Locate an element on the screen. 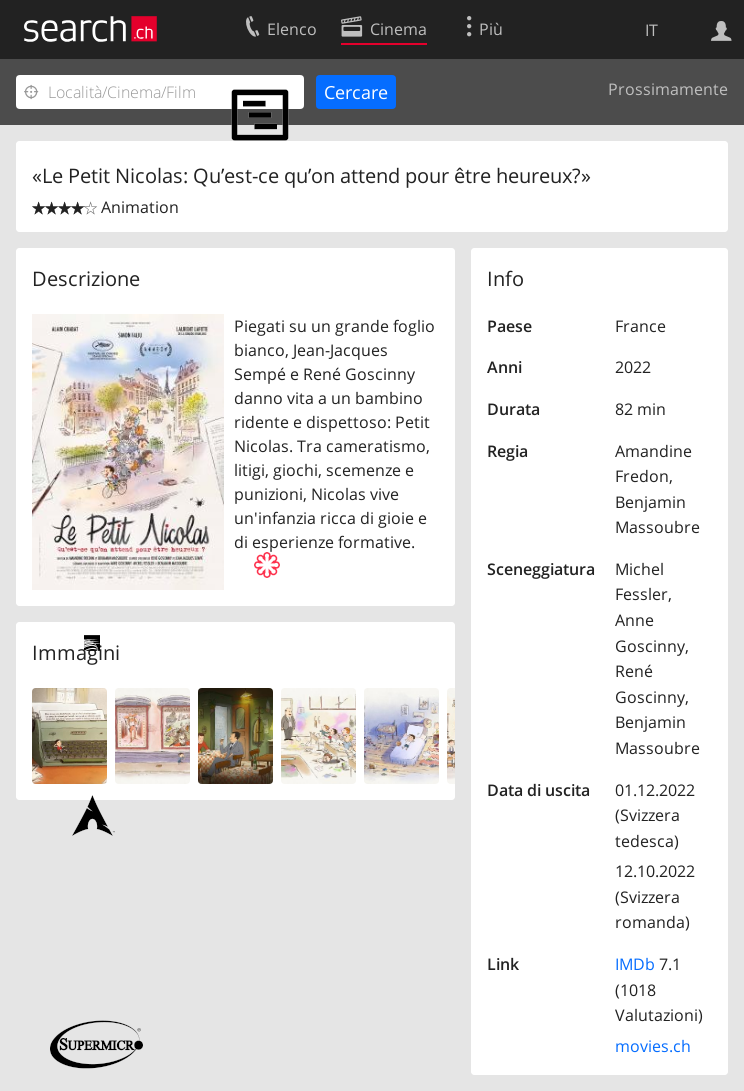 This screenshot has height=1091, width=744. switch to timeline view is located at coordinates (260, 115).